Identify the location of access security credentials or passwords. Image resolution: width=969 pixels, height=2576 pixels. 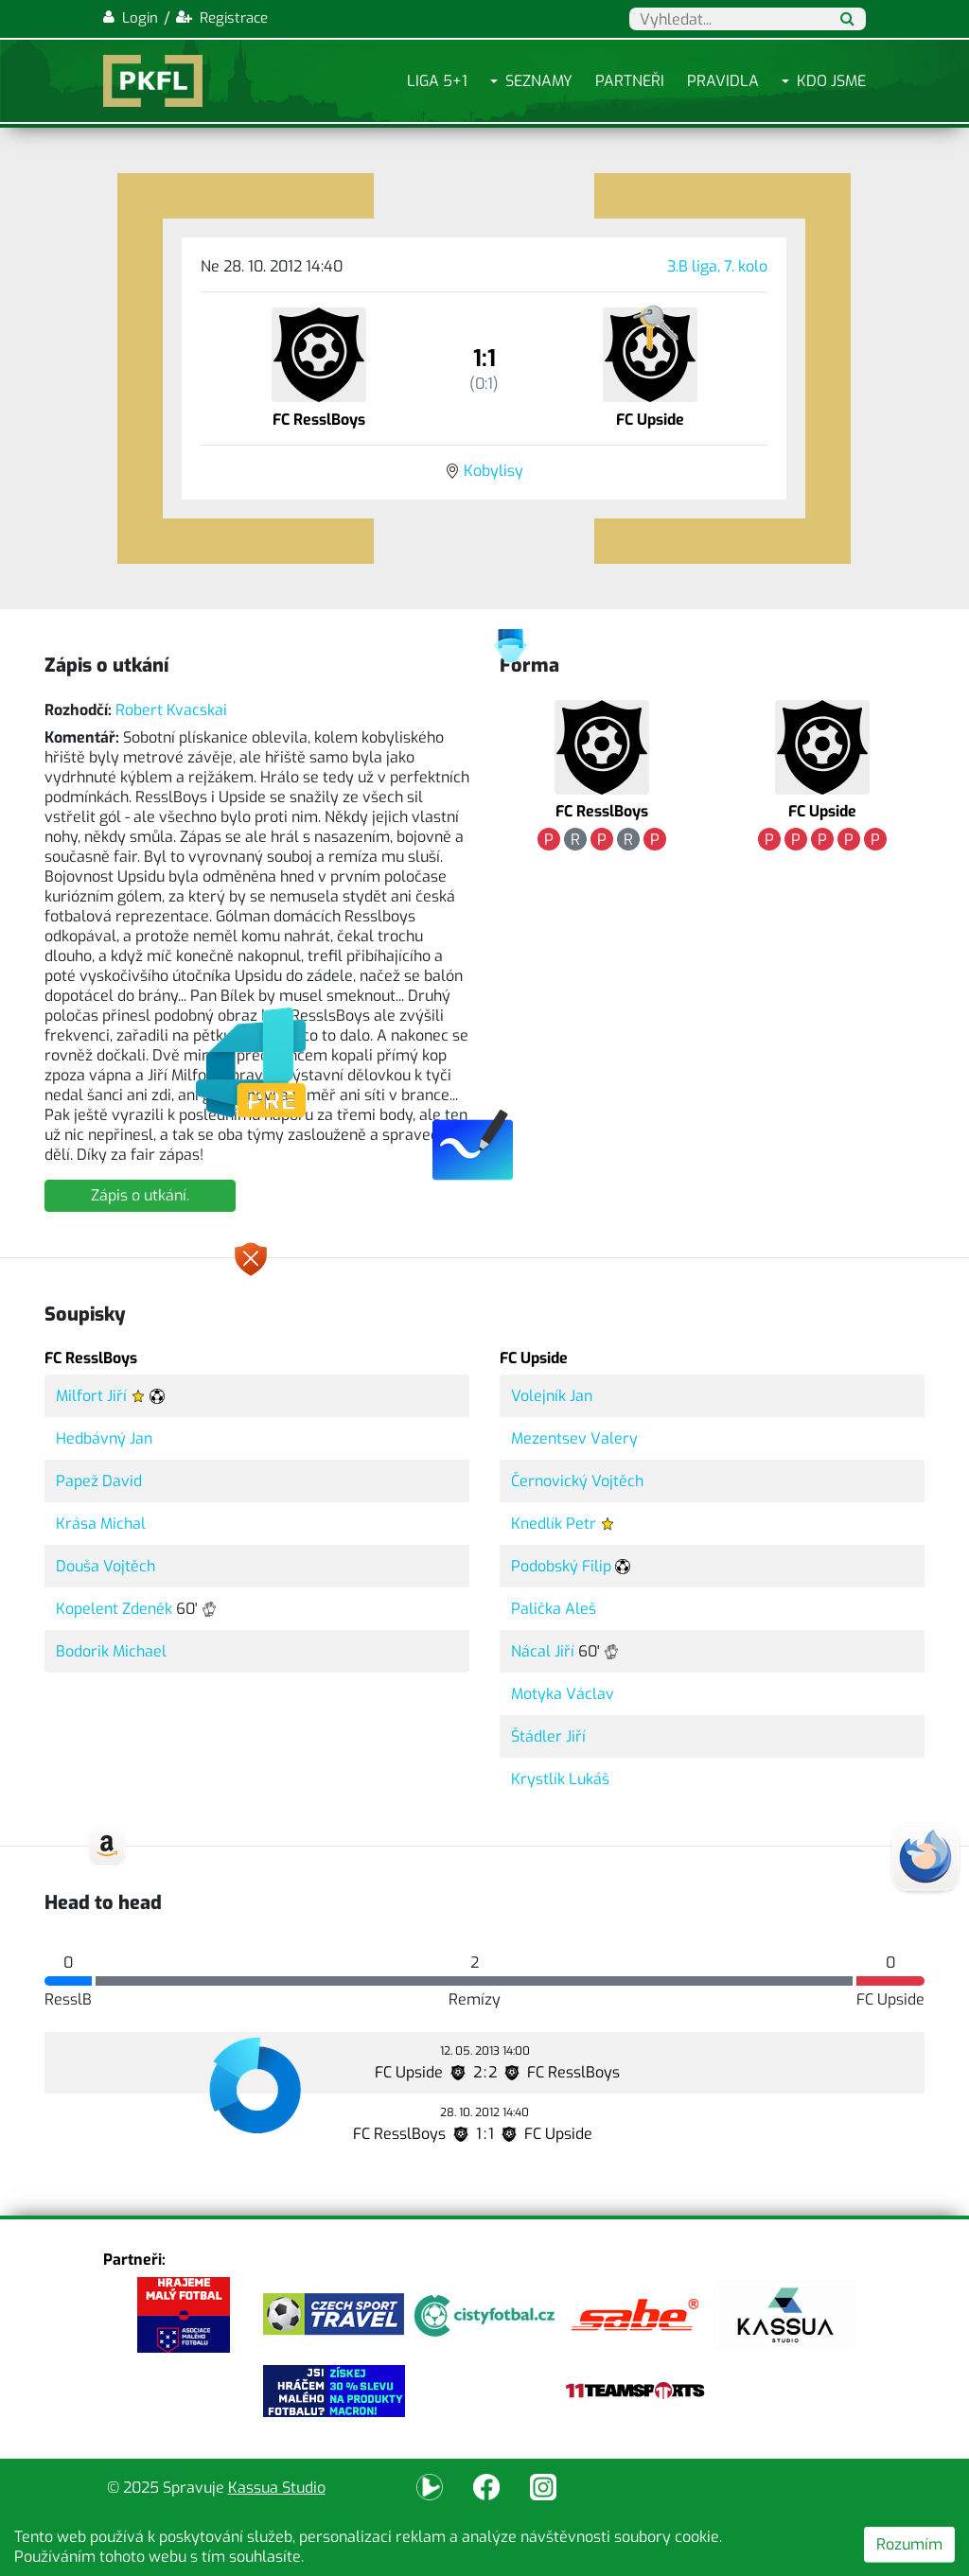
(656, 328).